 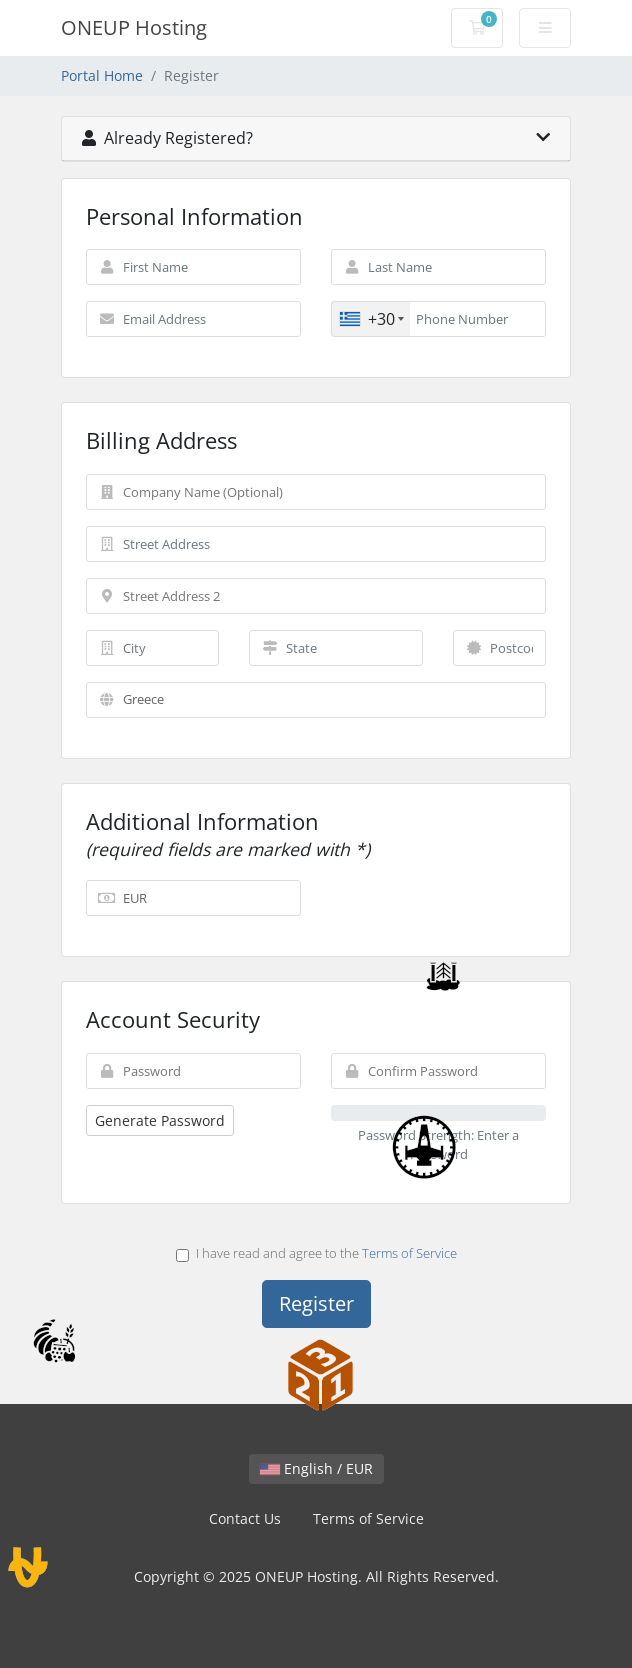 What do you see at coordinates (424, 1147) in the screenshot?
I see `target lock or tracking indicator` at bounding box center [424, 1147].